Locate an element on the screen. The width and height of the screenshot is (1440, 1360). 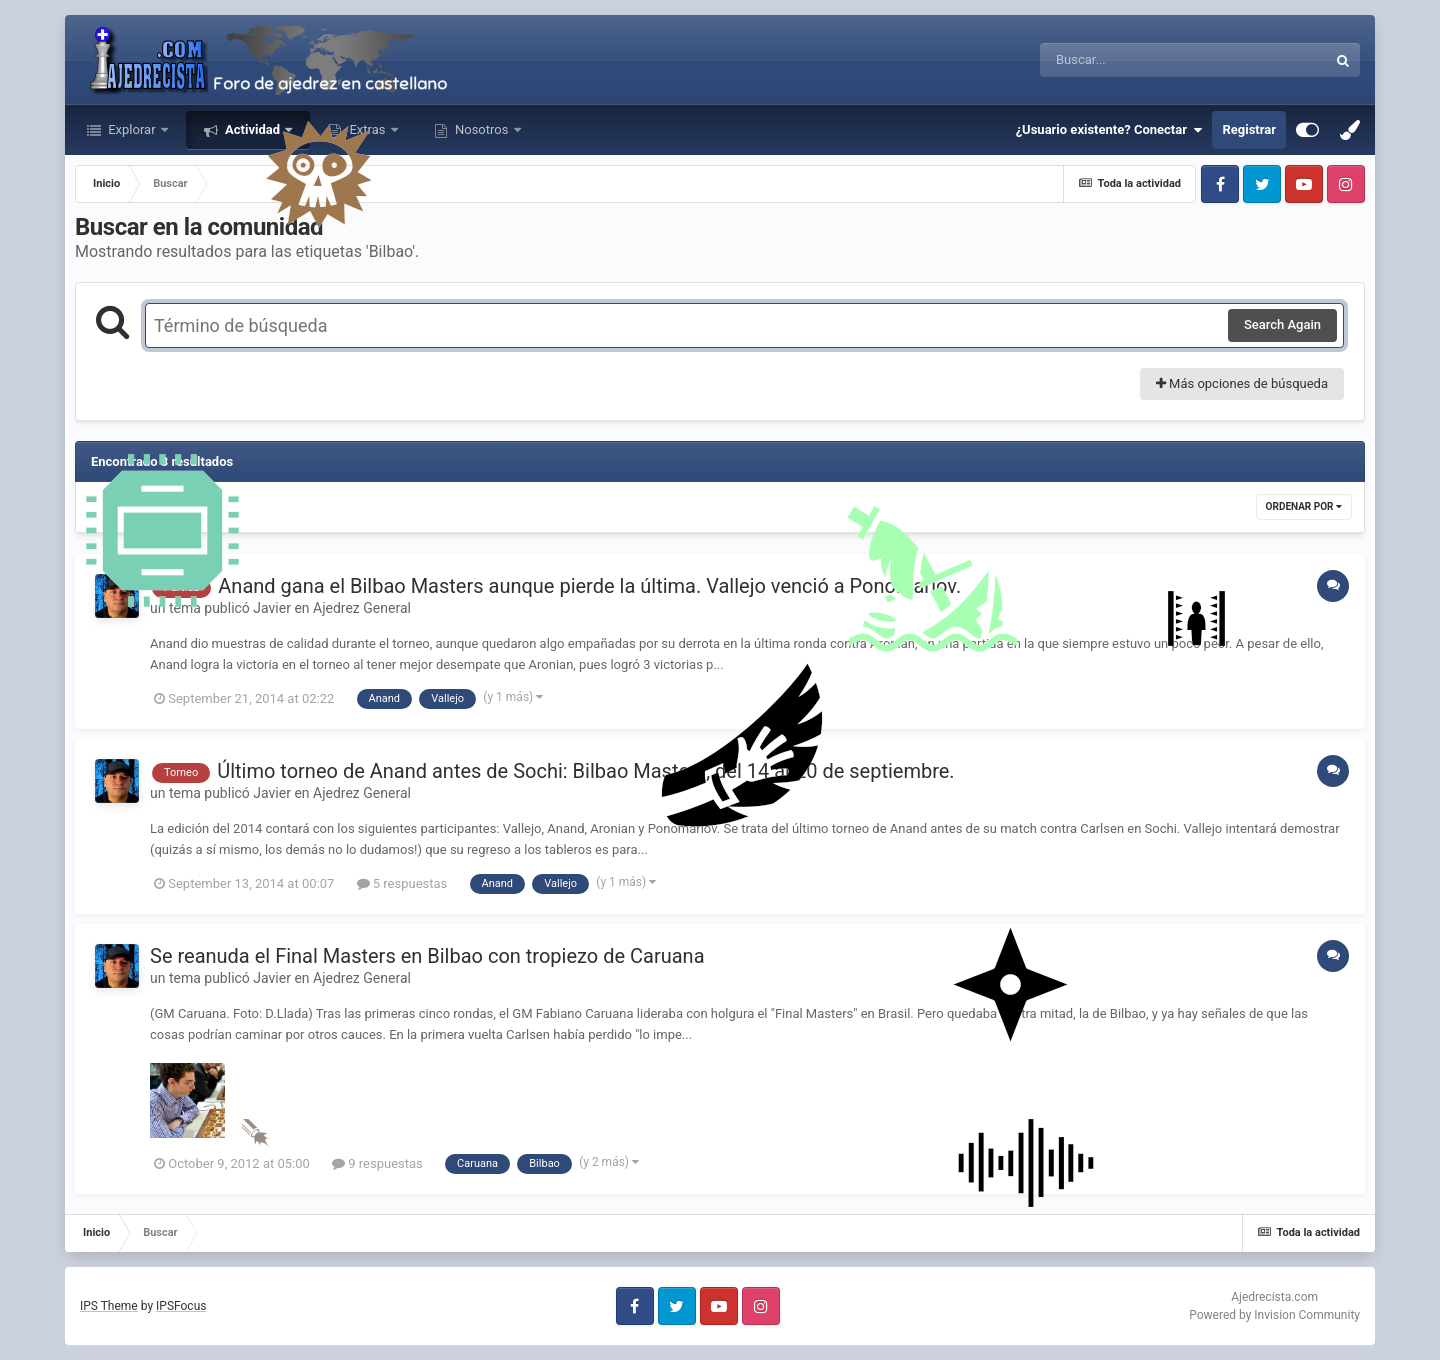
mythical or fantasy character ability is located at coordinates (742, 745).